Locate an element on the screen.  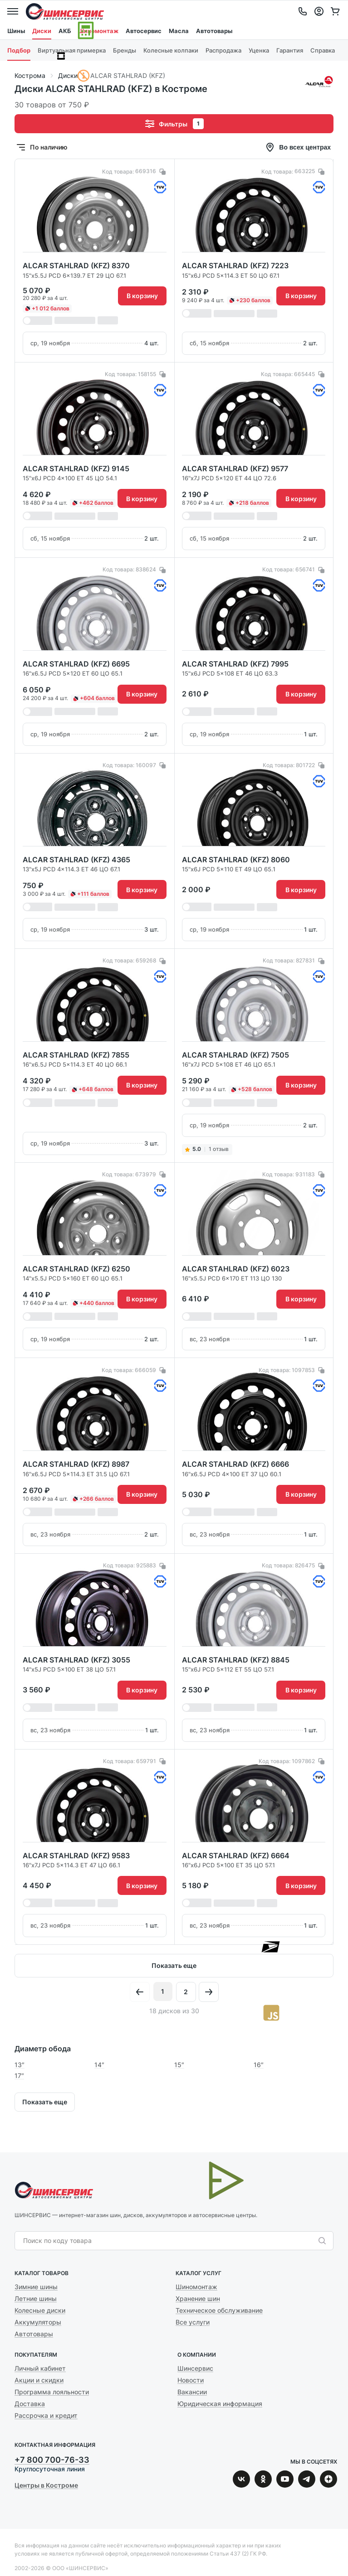
send a message is located at coordinates (225, 2180).